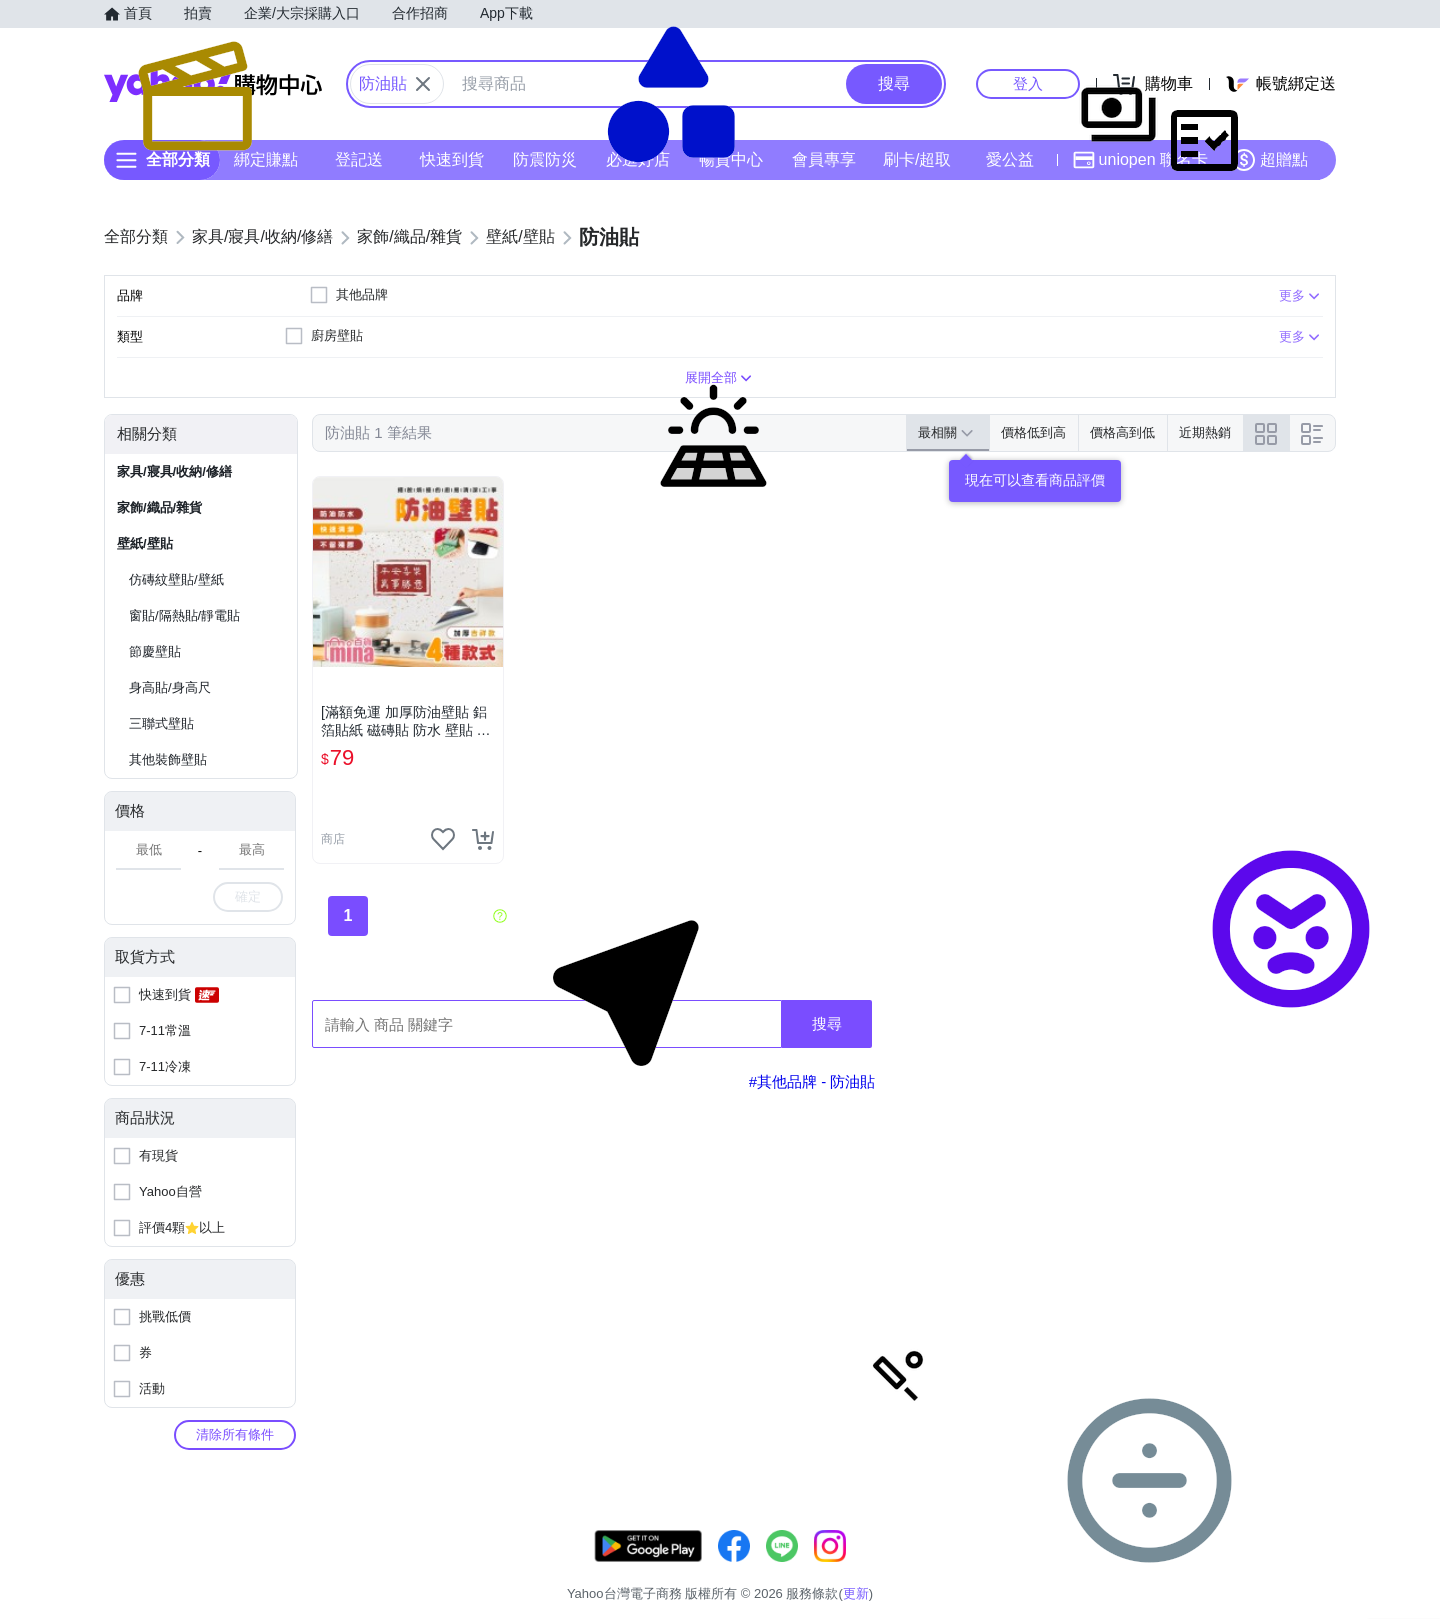  I want to click on access solar energy settings, so click(713, 441).